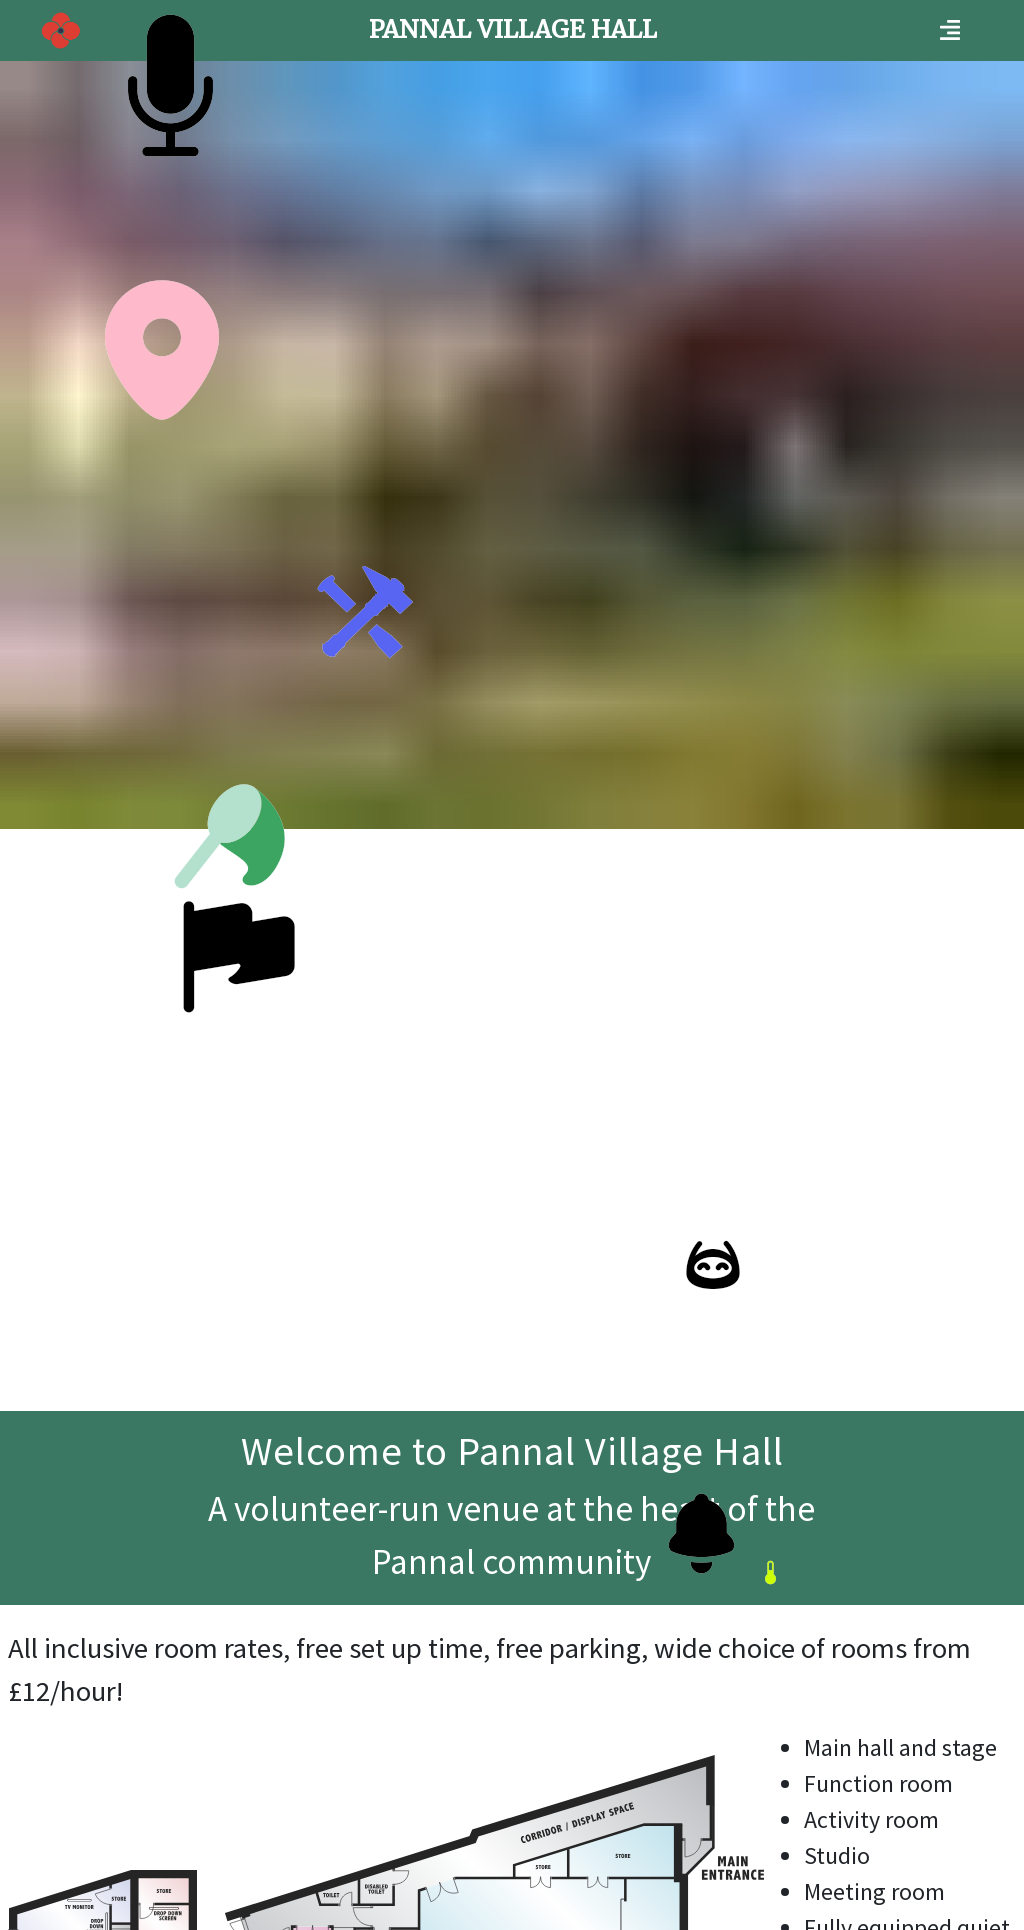 This screenshot has width=1024, height=1930. What do you see at coordinates (365, 612) in the screenshot?
I see `indicates a Discord staff member` at bounding box center [365, 612].